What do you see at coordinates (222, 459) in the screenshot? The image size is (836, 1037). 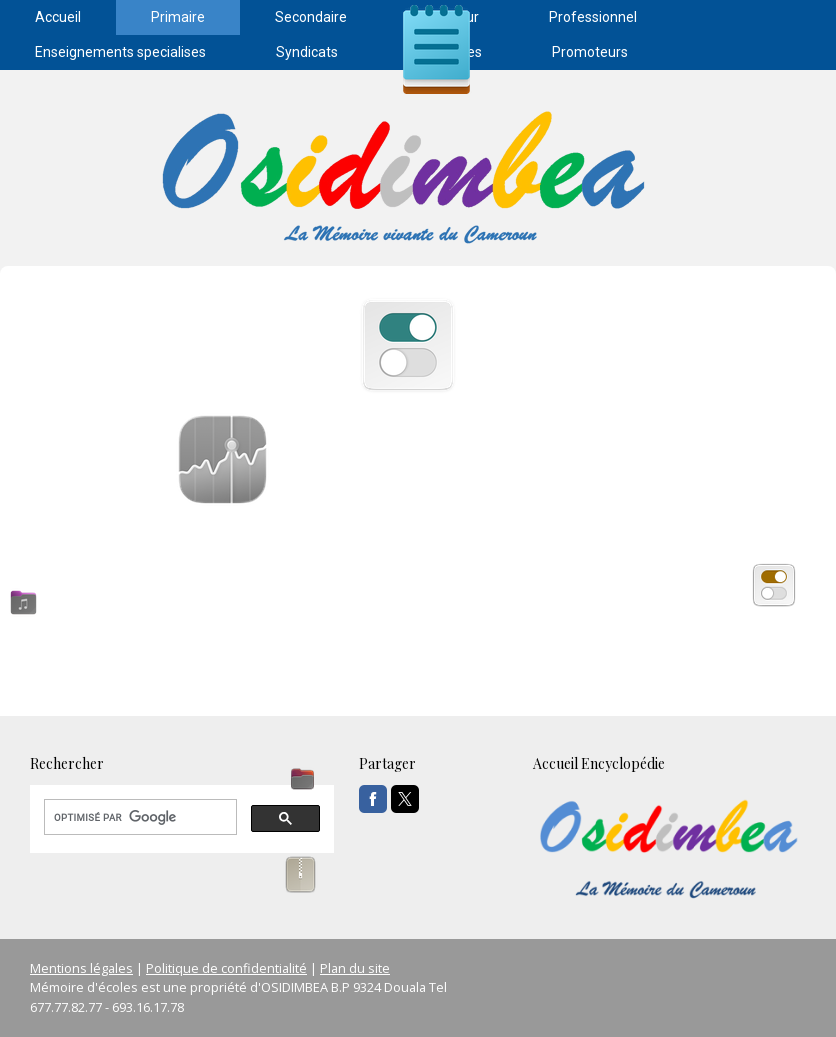 I see `open the stocks app` at bounding box center [222, 459].